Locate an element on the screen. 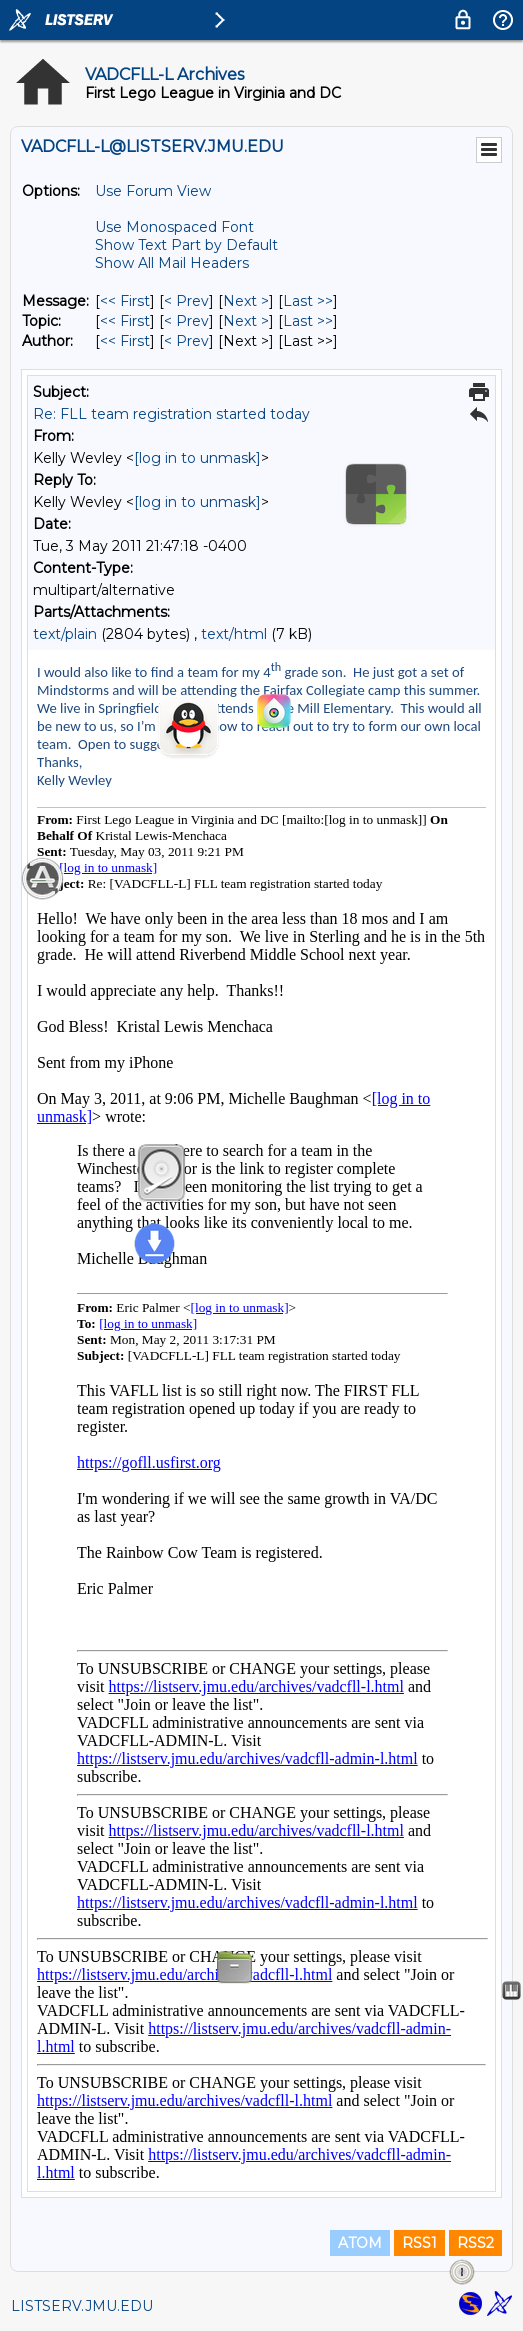  open virtual midi piano keyboard app is located at coordinates (511, 1990).